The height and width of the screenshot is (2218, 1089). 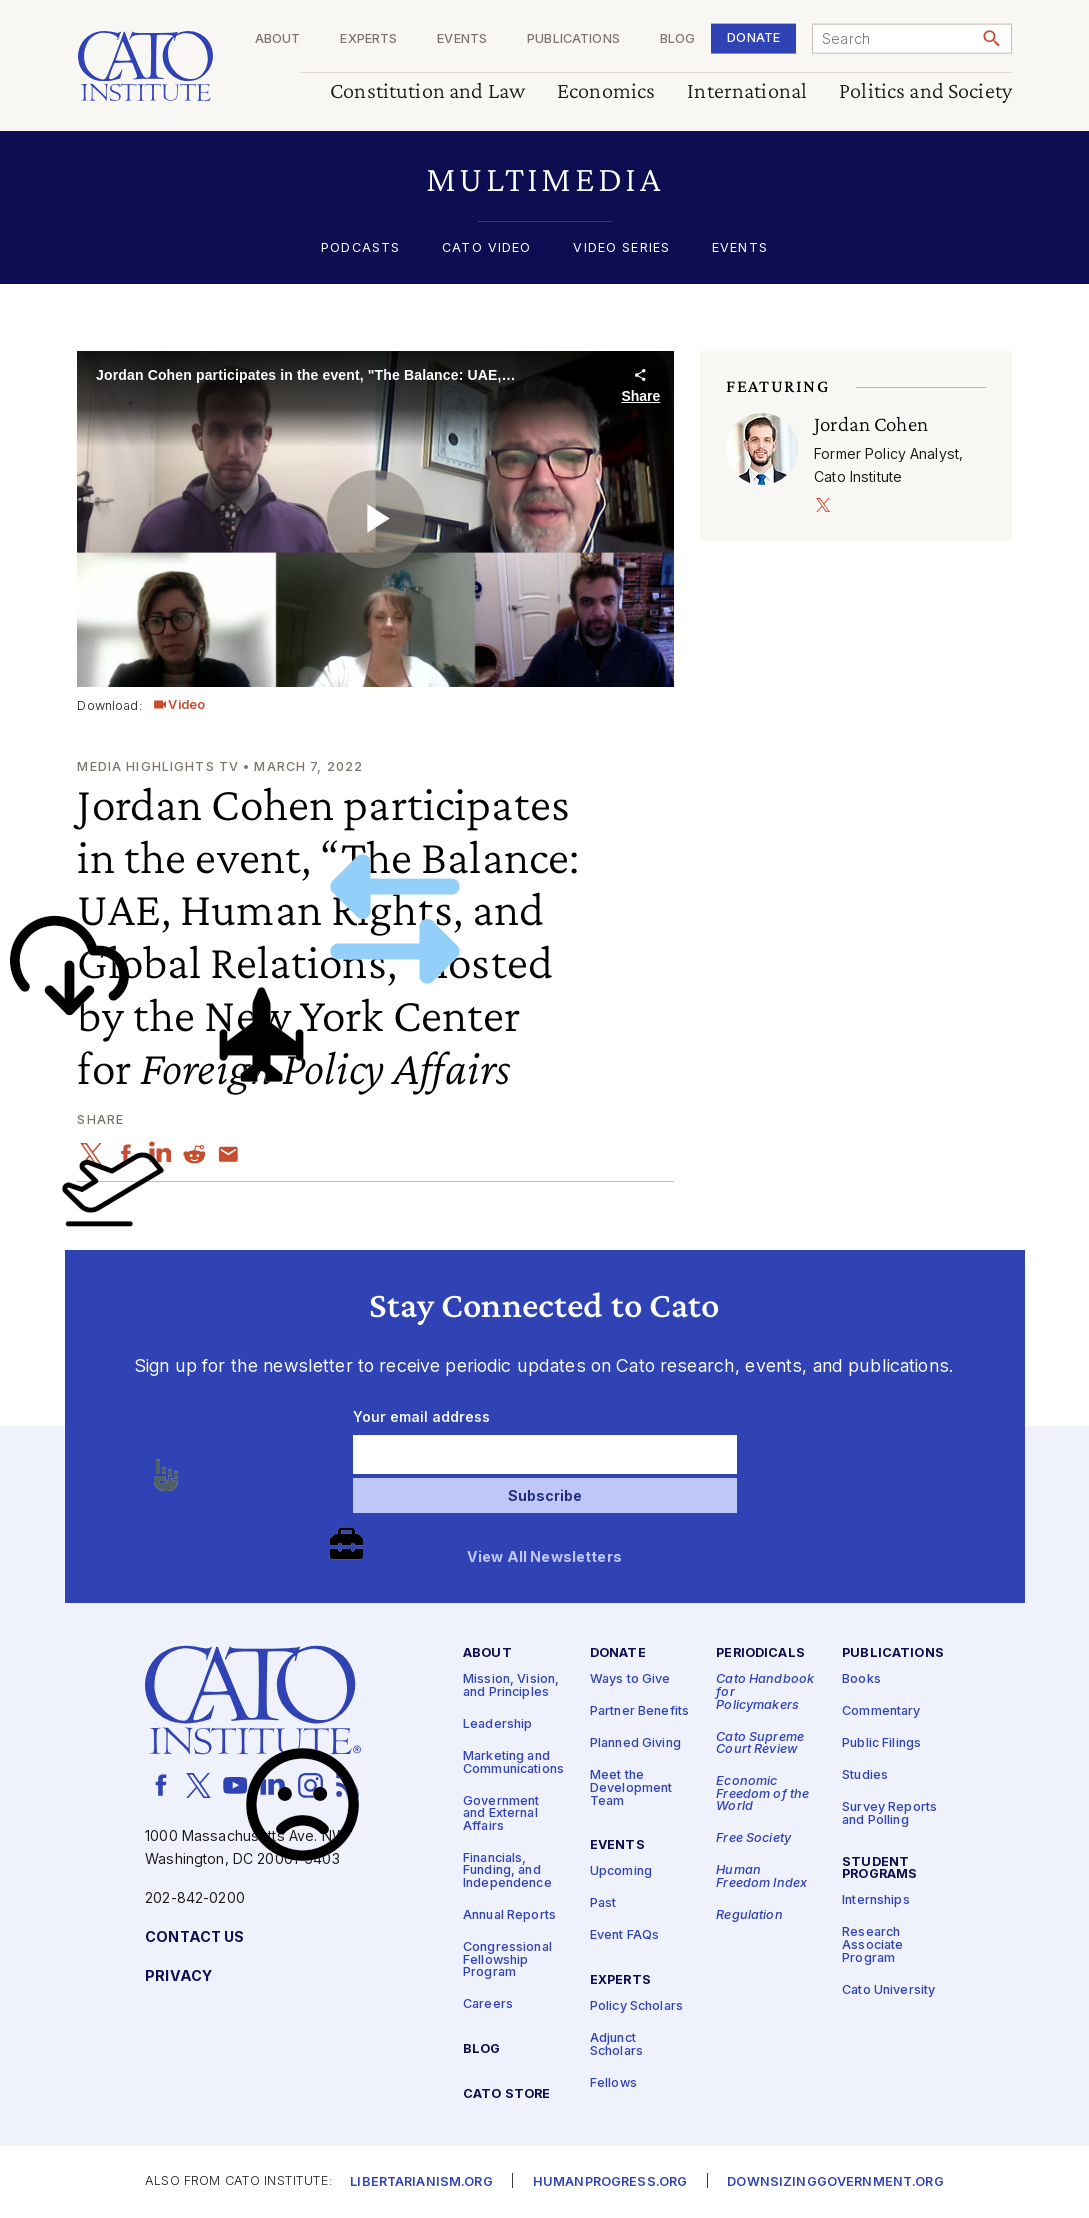 I want to click on tap to select or indicate a point of interest, so click(x=166, y=1475).